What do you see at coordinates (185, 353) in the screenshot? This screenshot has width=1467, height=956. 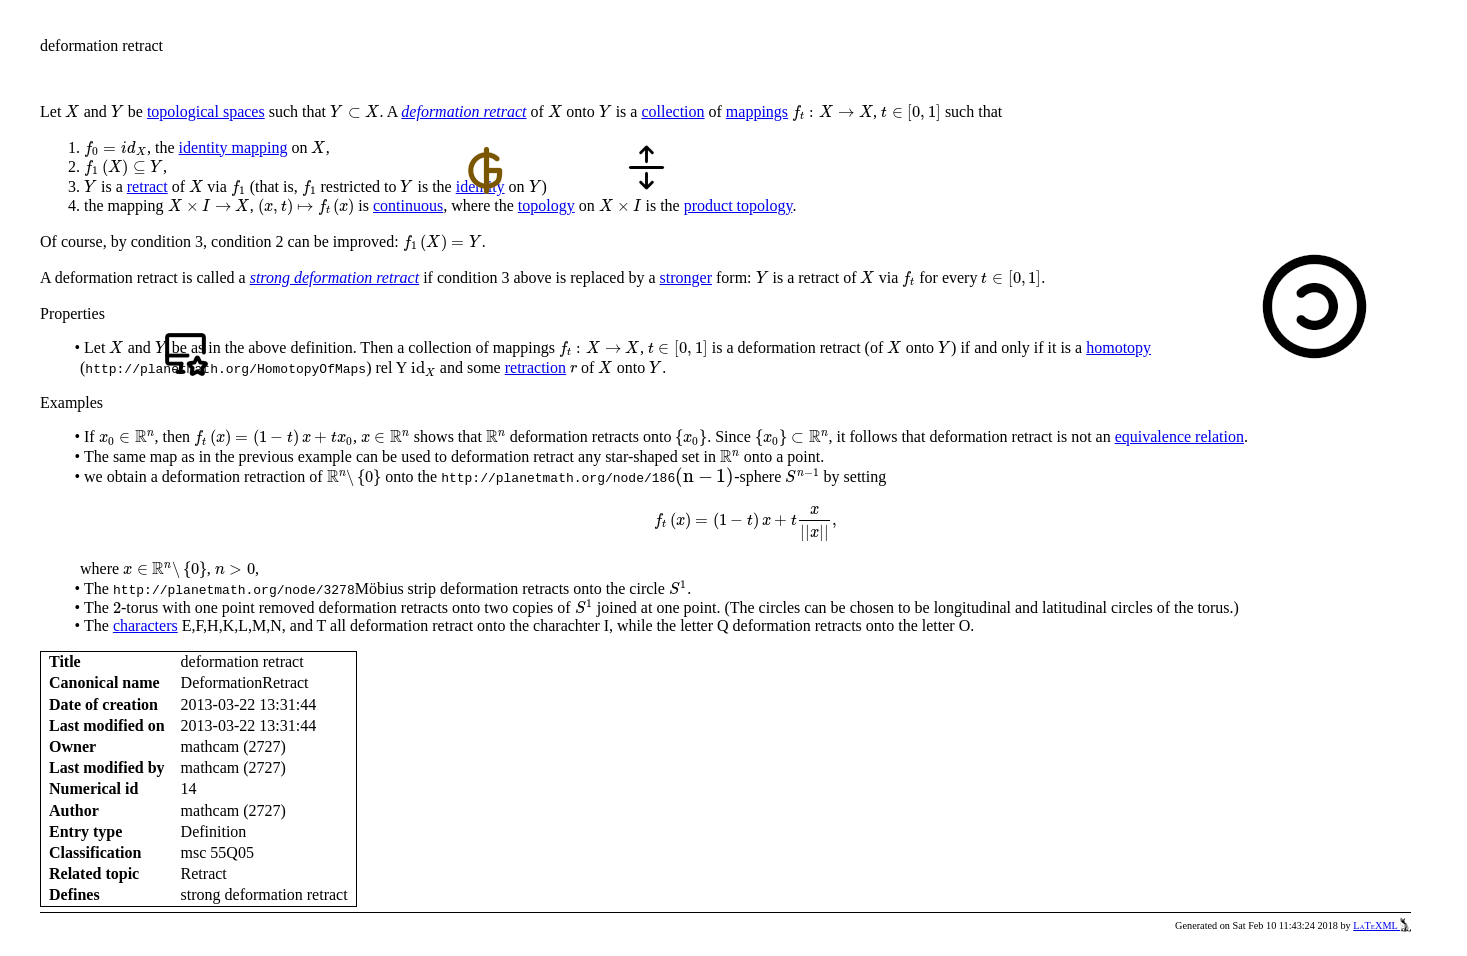 I see `mark this device as a favorite` at bounding box center [185, 353].